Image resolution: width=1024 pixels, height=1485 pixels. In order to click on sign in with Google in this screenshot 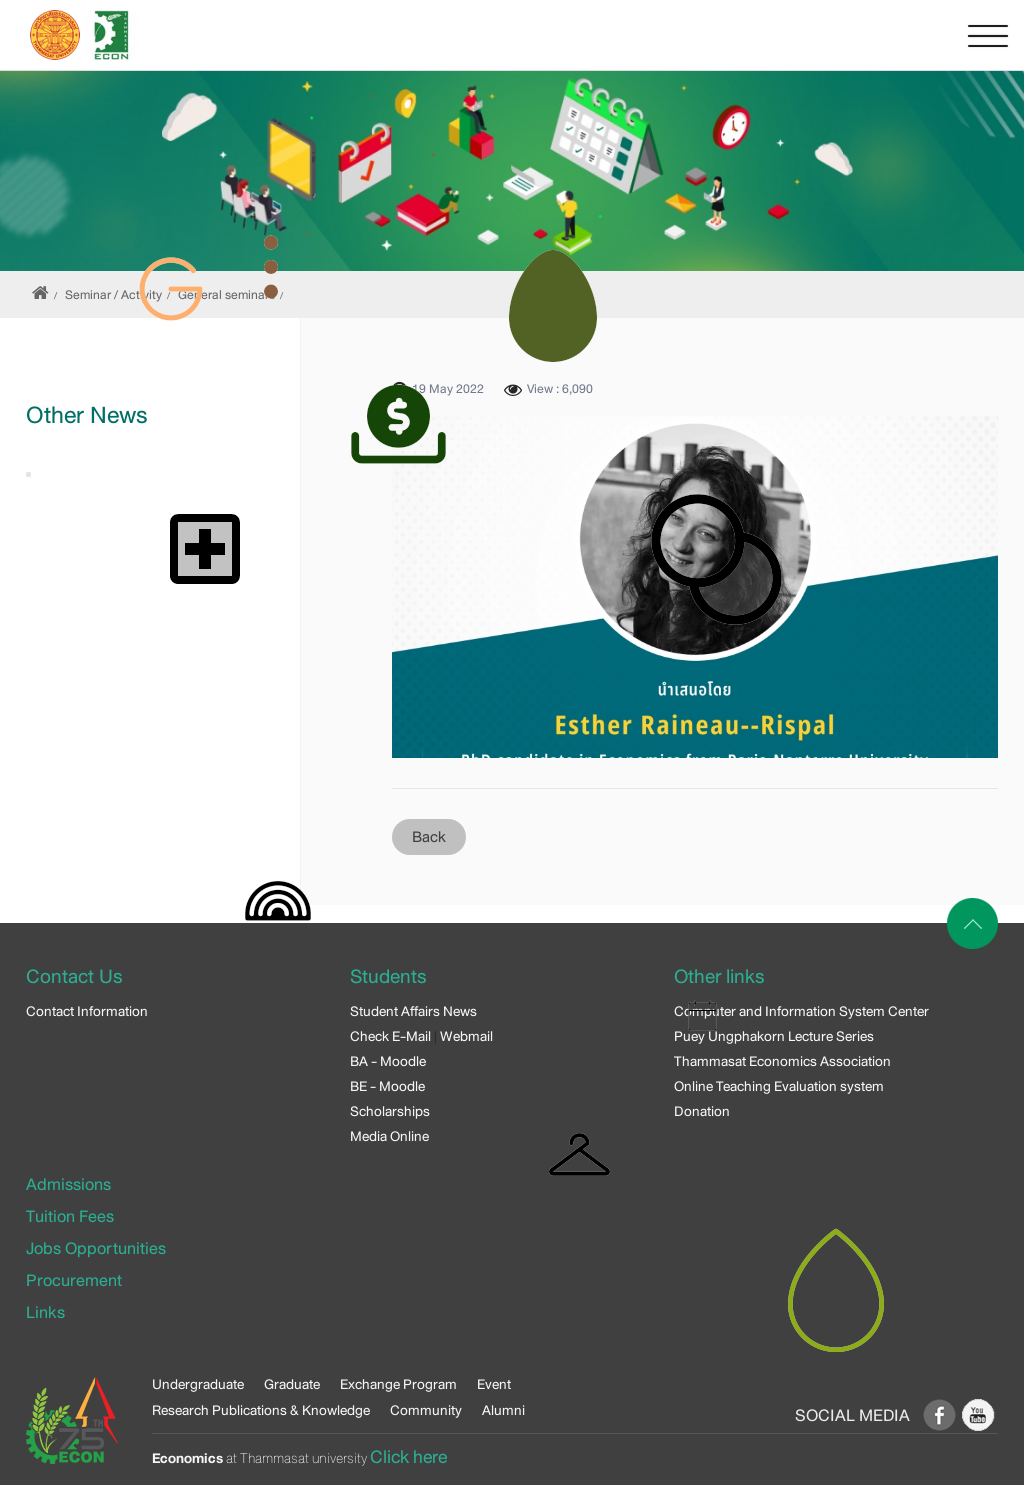, I will do `click(171, 289)`.